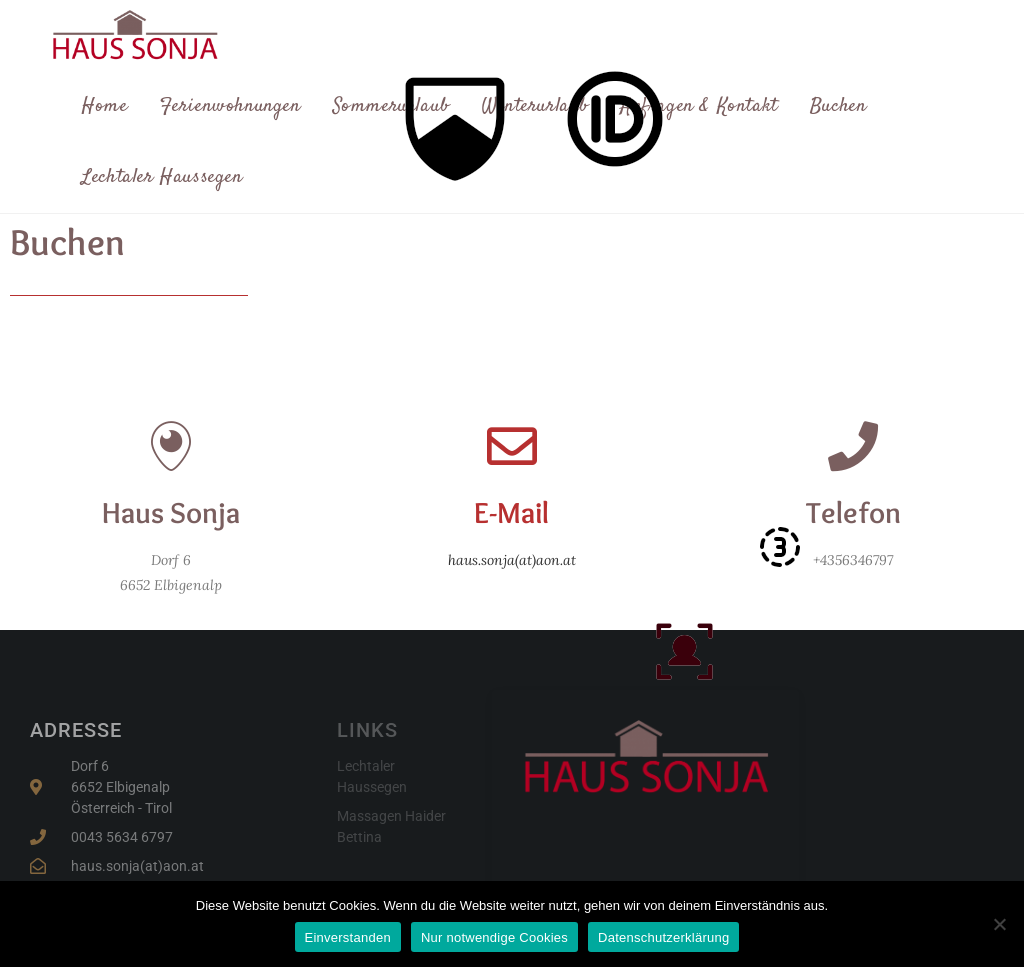  I want to click on connect to Pushbullet services, so click(615, 119).